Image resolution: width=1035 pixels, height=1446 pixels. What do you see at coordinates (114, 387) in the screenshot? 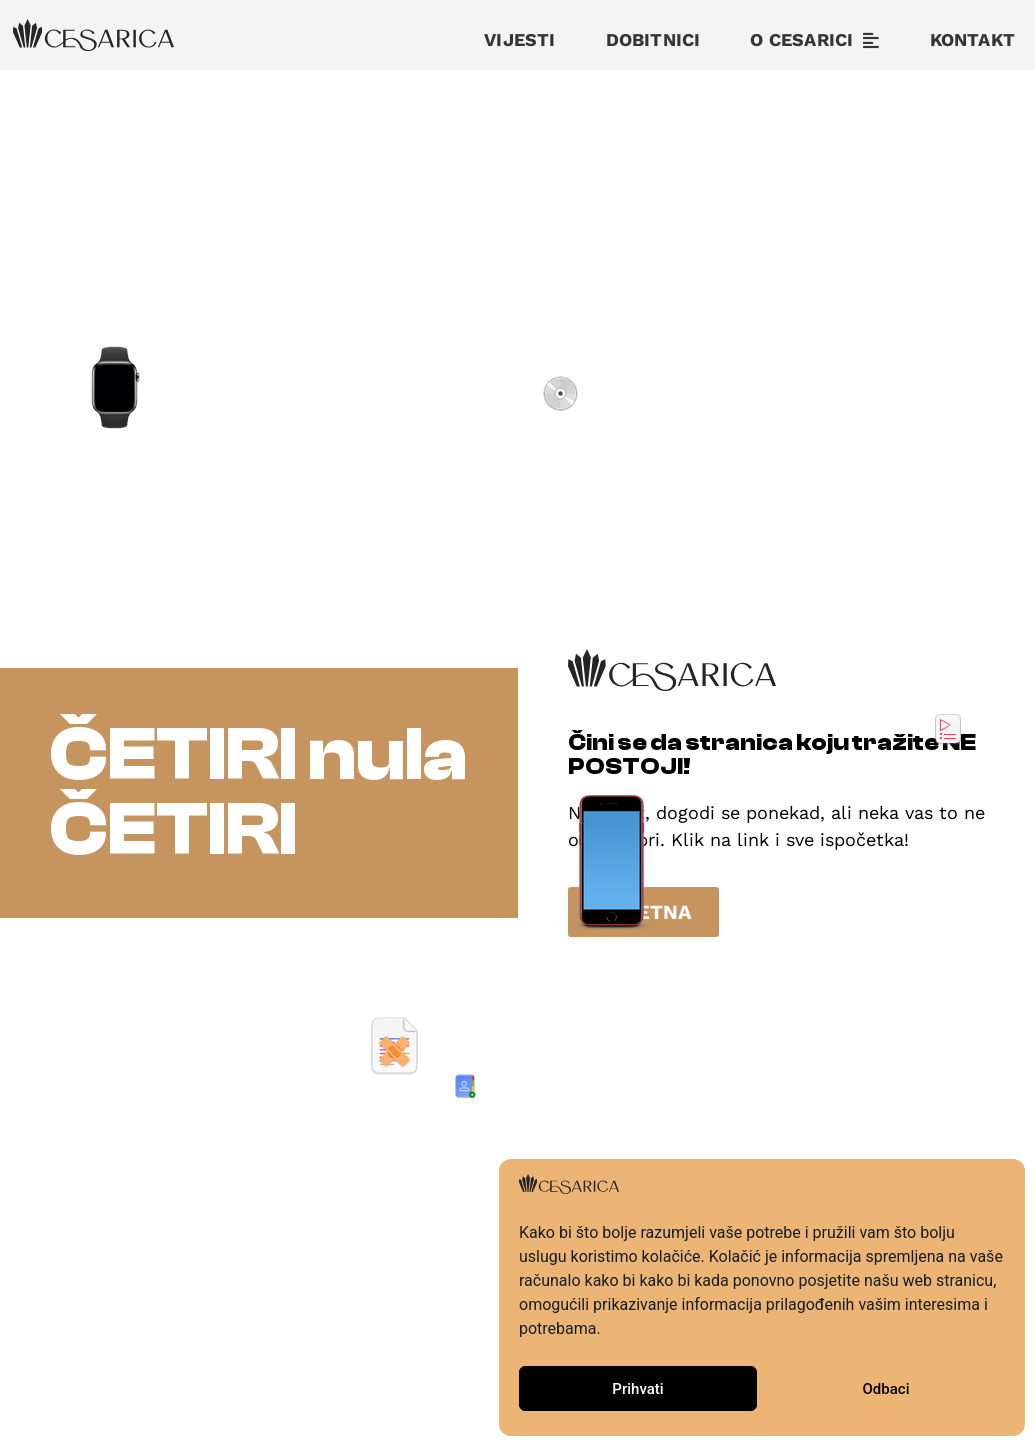
I see `apple watch series 5 or 6 device icon` at bounding box center [114, 387].